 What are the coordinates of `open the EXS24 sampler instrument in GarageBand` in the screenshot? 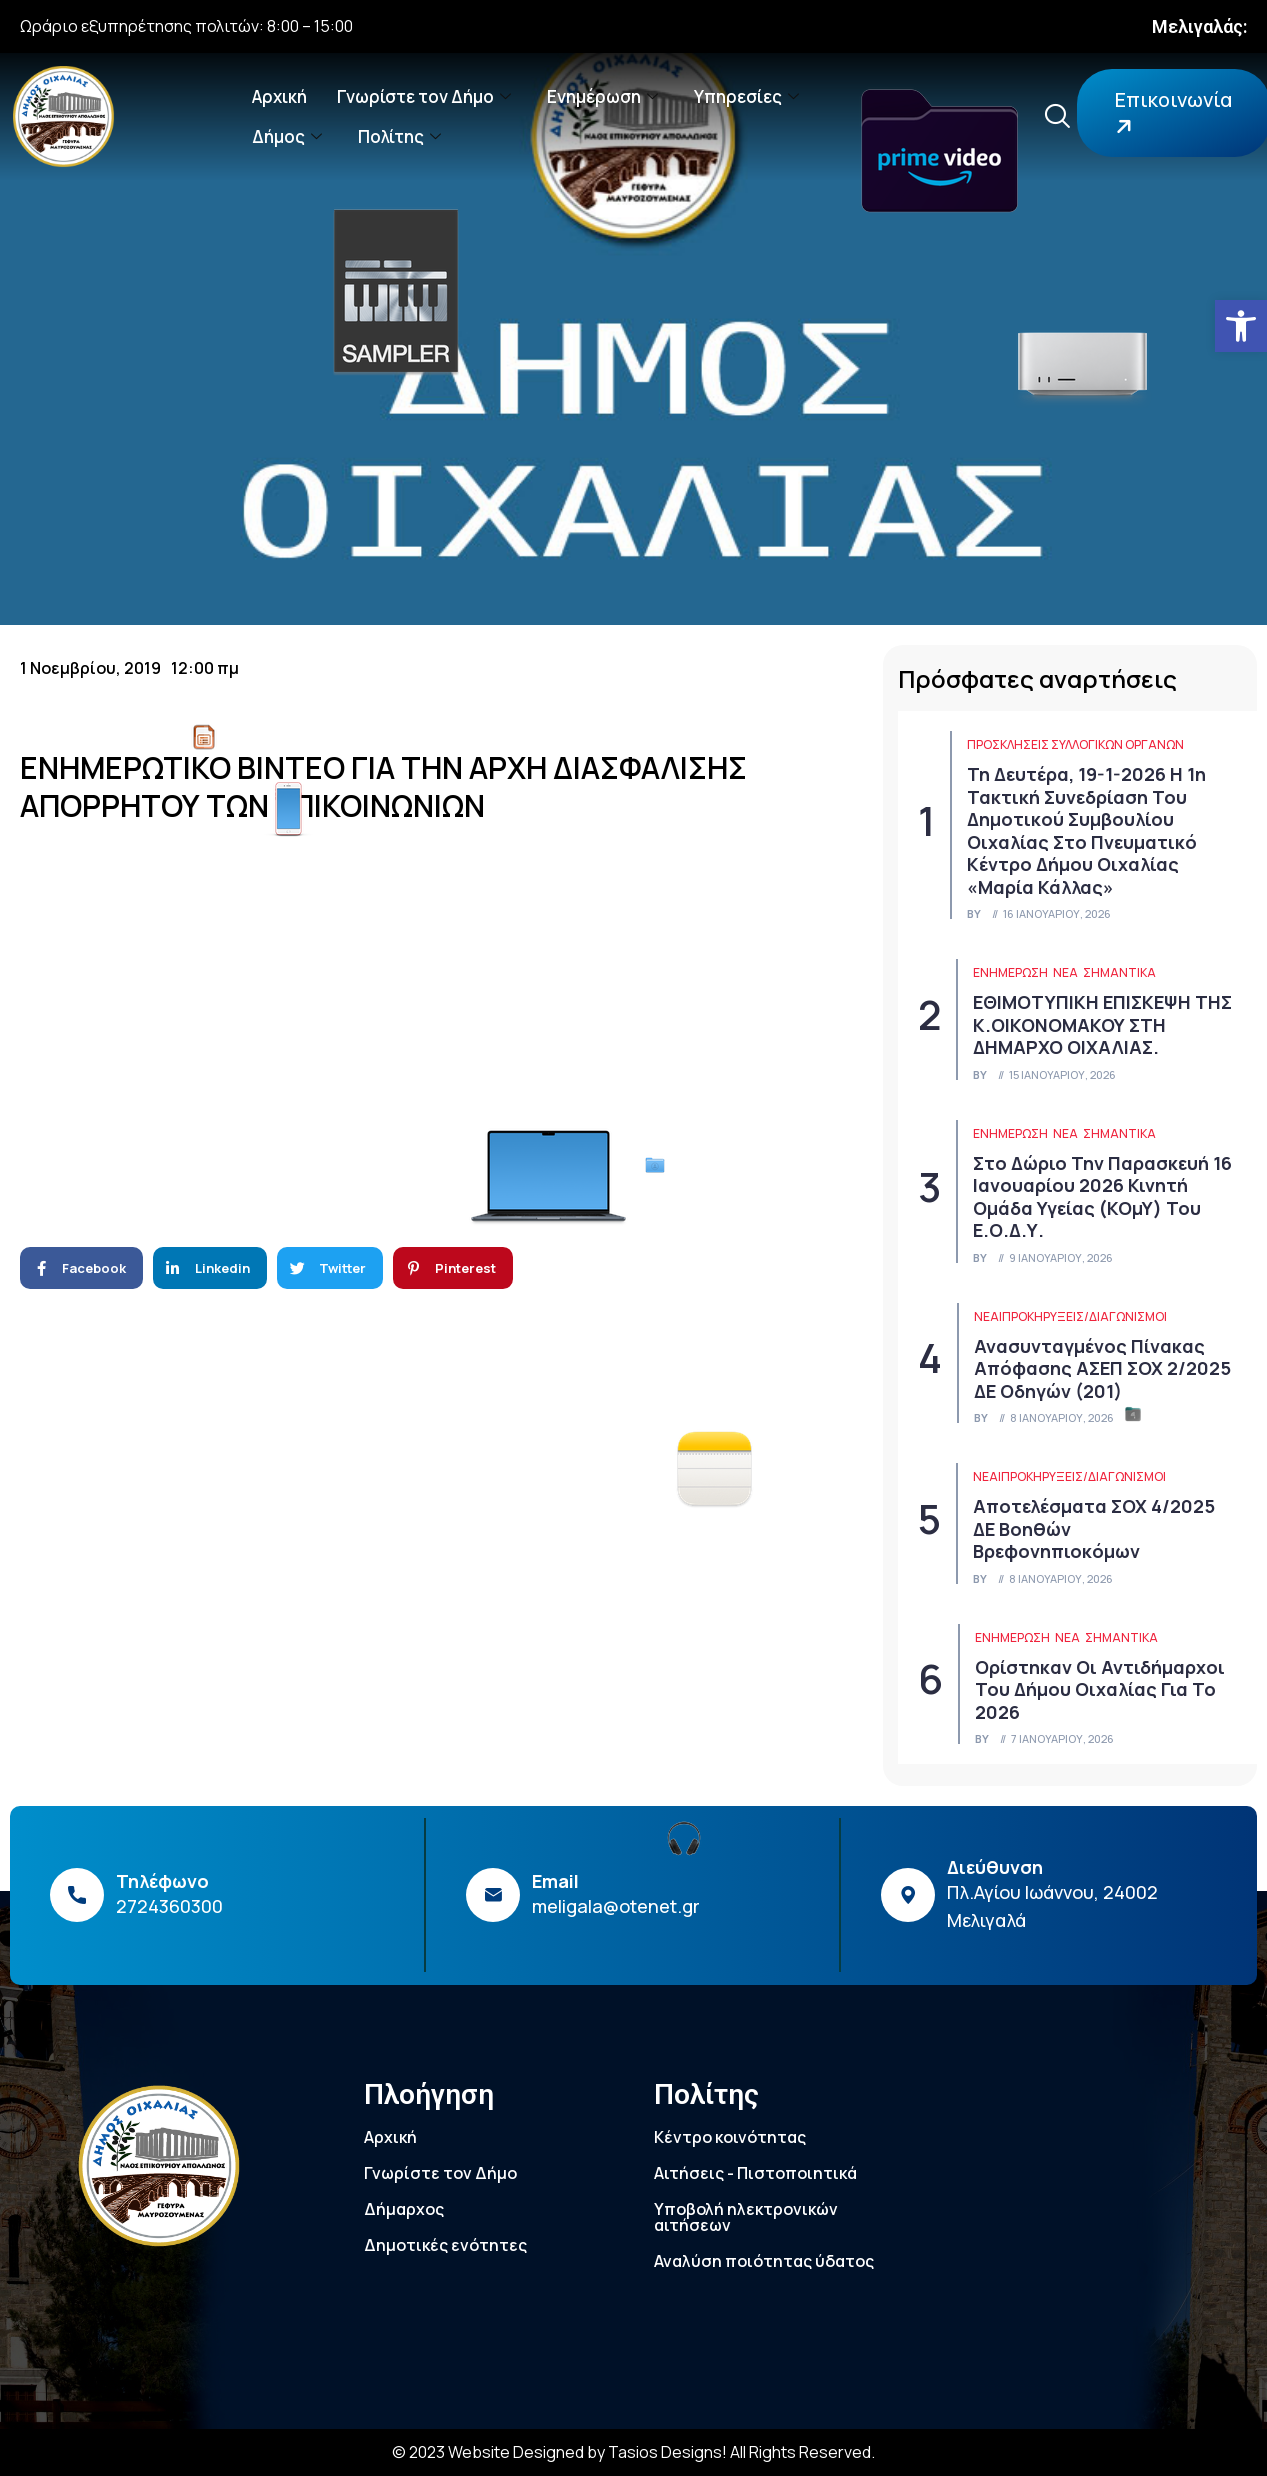 It's located at (396, 295).